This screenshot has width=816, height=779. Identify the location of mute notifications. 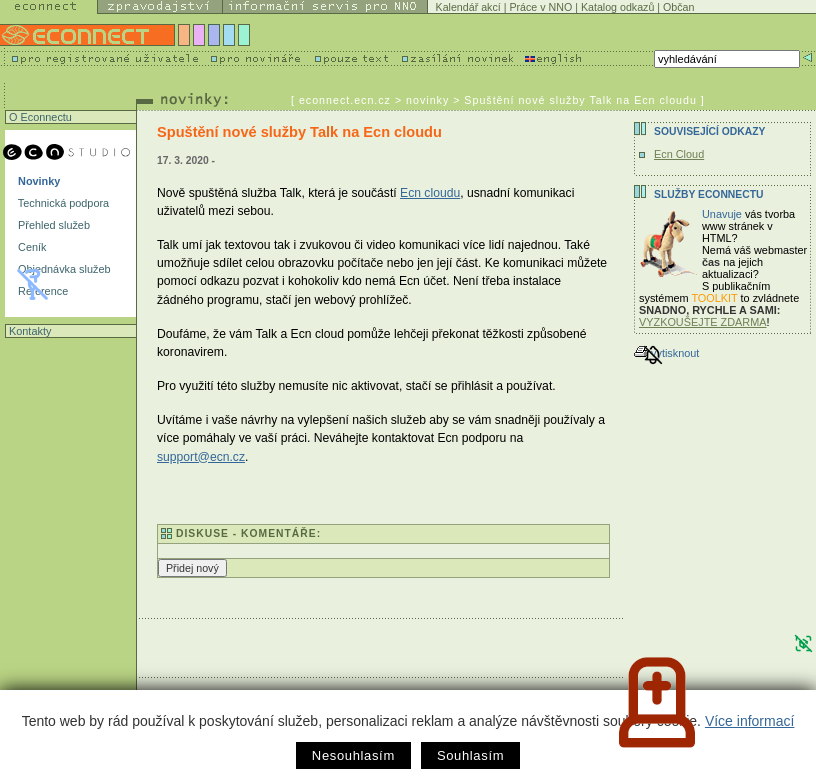
(653, 355).